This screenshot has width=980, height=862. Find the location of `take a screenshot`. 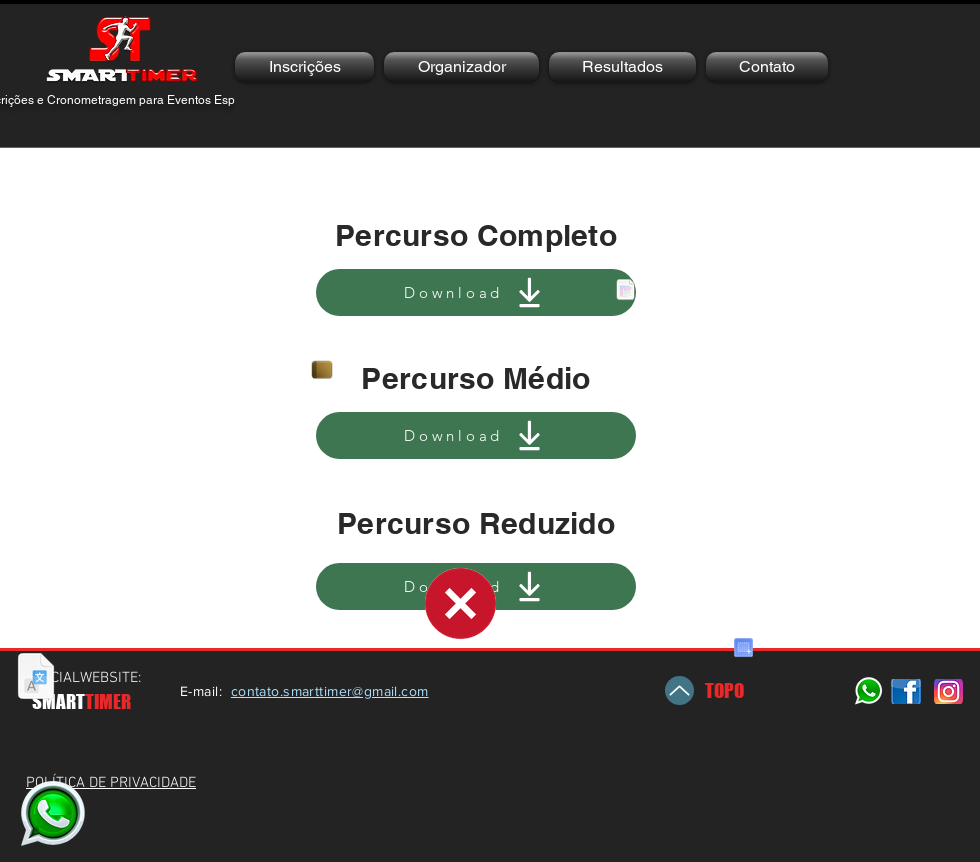

take a screenshot is located at coordinates (743, 647).